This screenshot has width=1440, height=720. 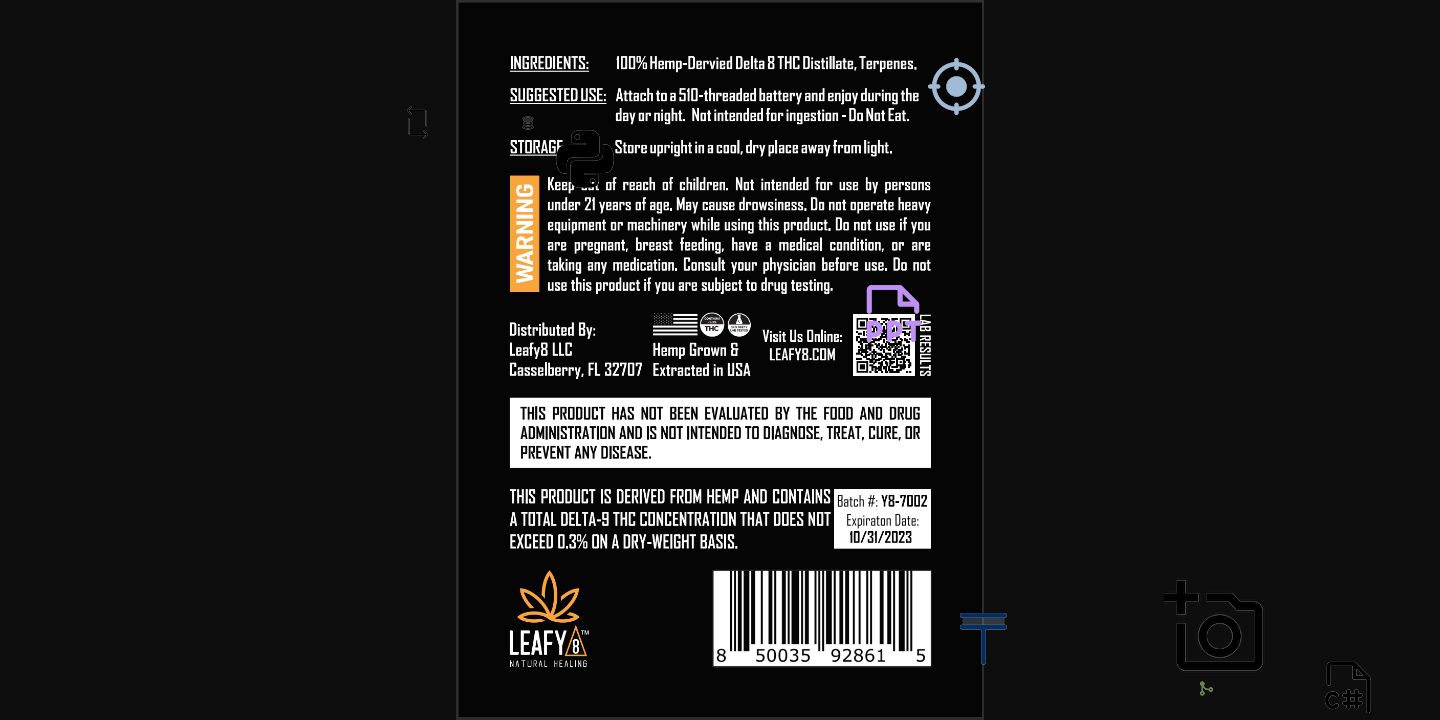 I want to click on add a new photo, so click(x=1215, y=627).